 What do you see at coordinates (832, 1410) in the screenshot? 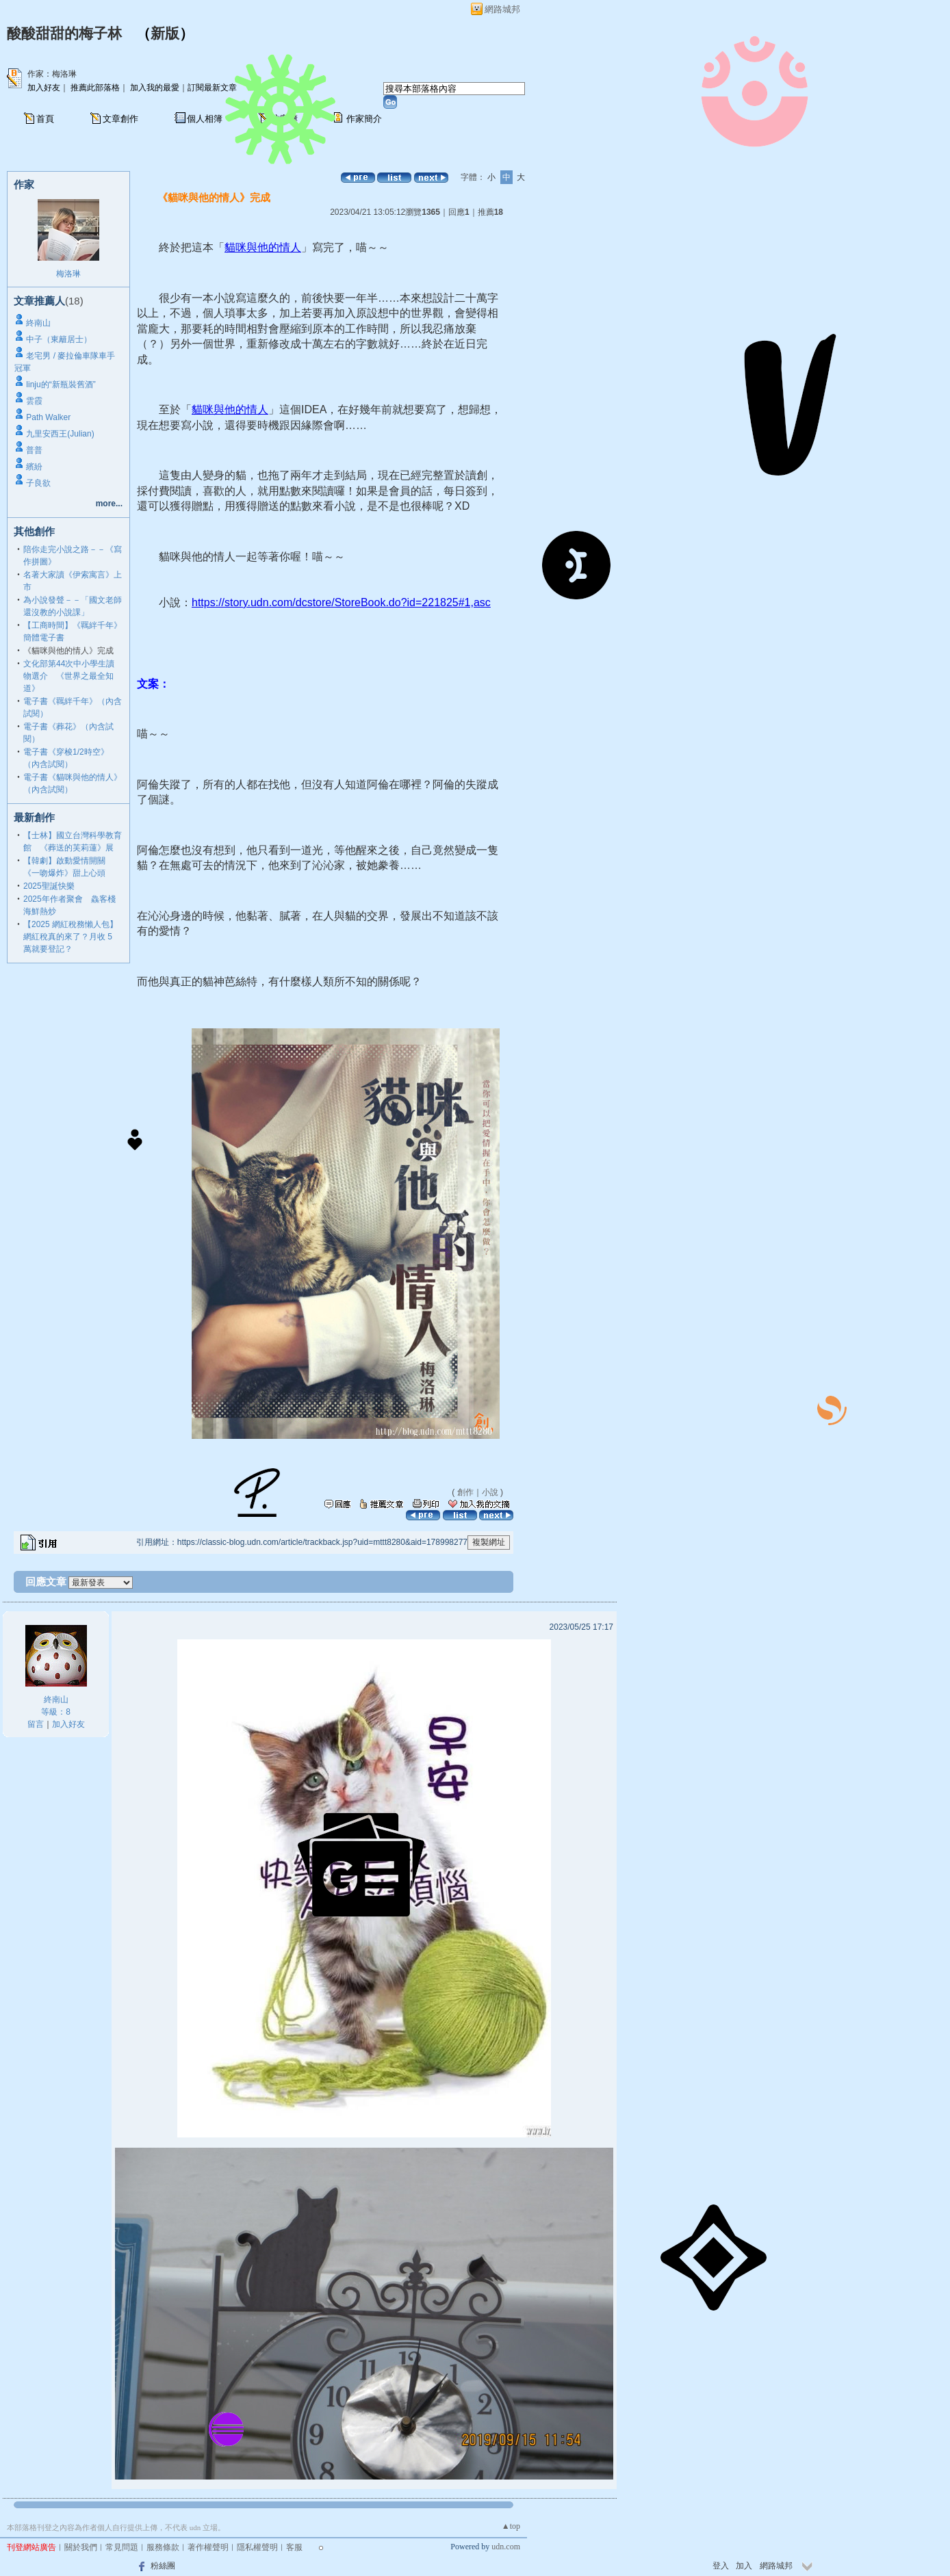
I see `opensearch branding or product logo` at bounding box center [832, 1410].